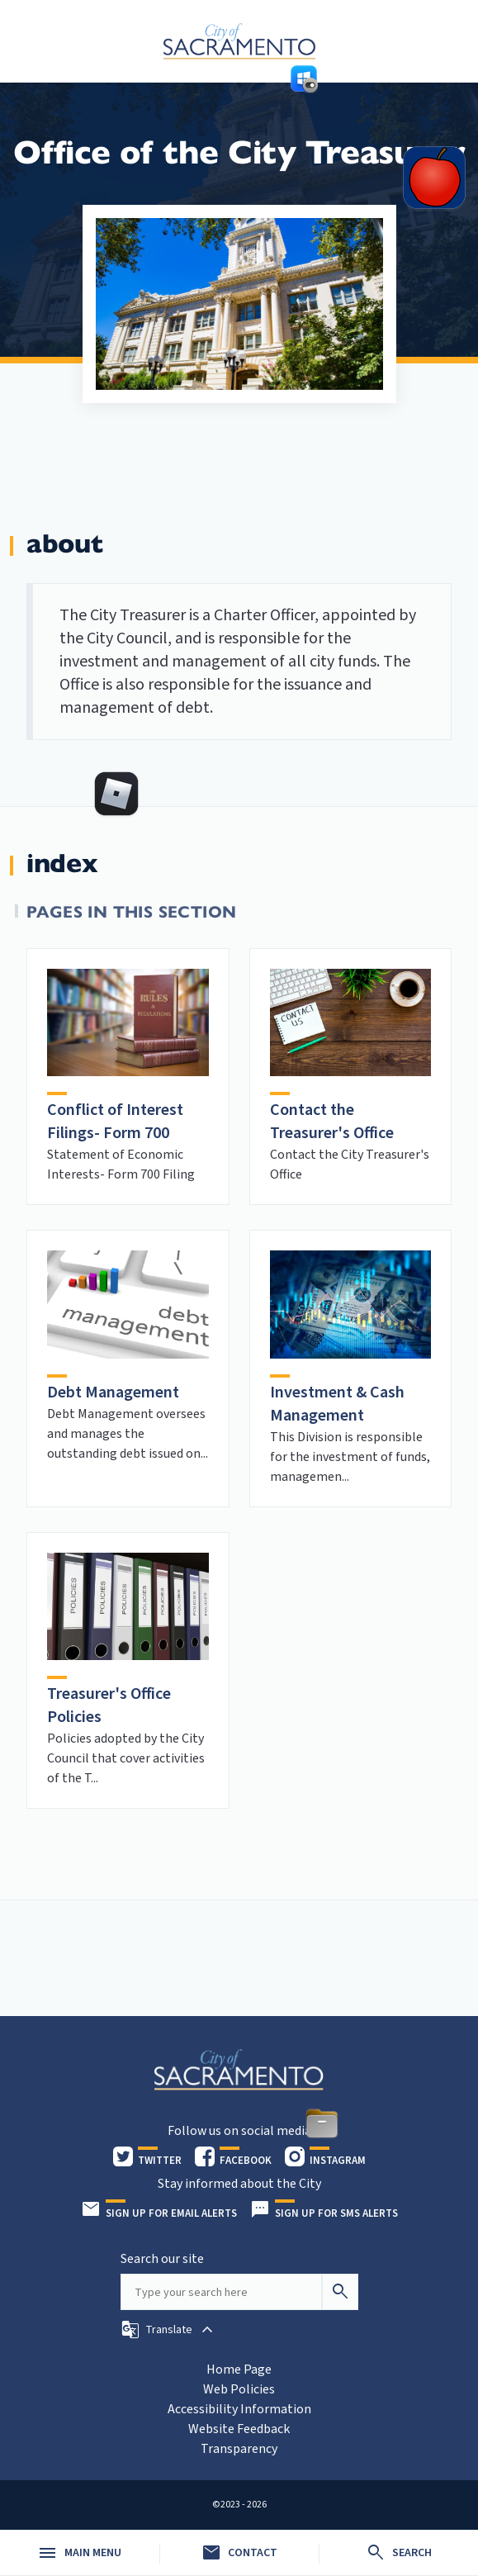 The width and height of the screenshot is (478, 2576). What do you see at coordinates (116, 794) in the screenshot?
I see `open the Roblox app` at bounding box center [116, 794].